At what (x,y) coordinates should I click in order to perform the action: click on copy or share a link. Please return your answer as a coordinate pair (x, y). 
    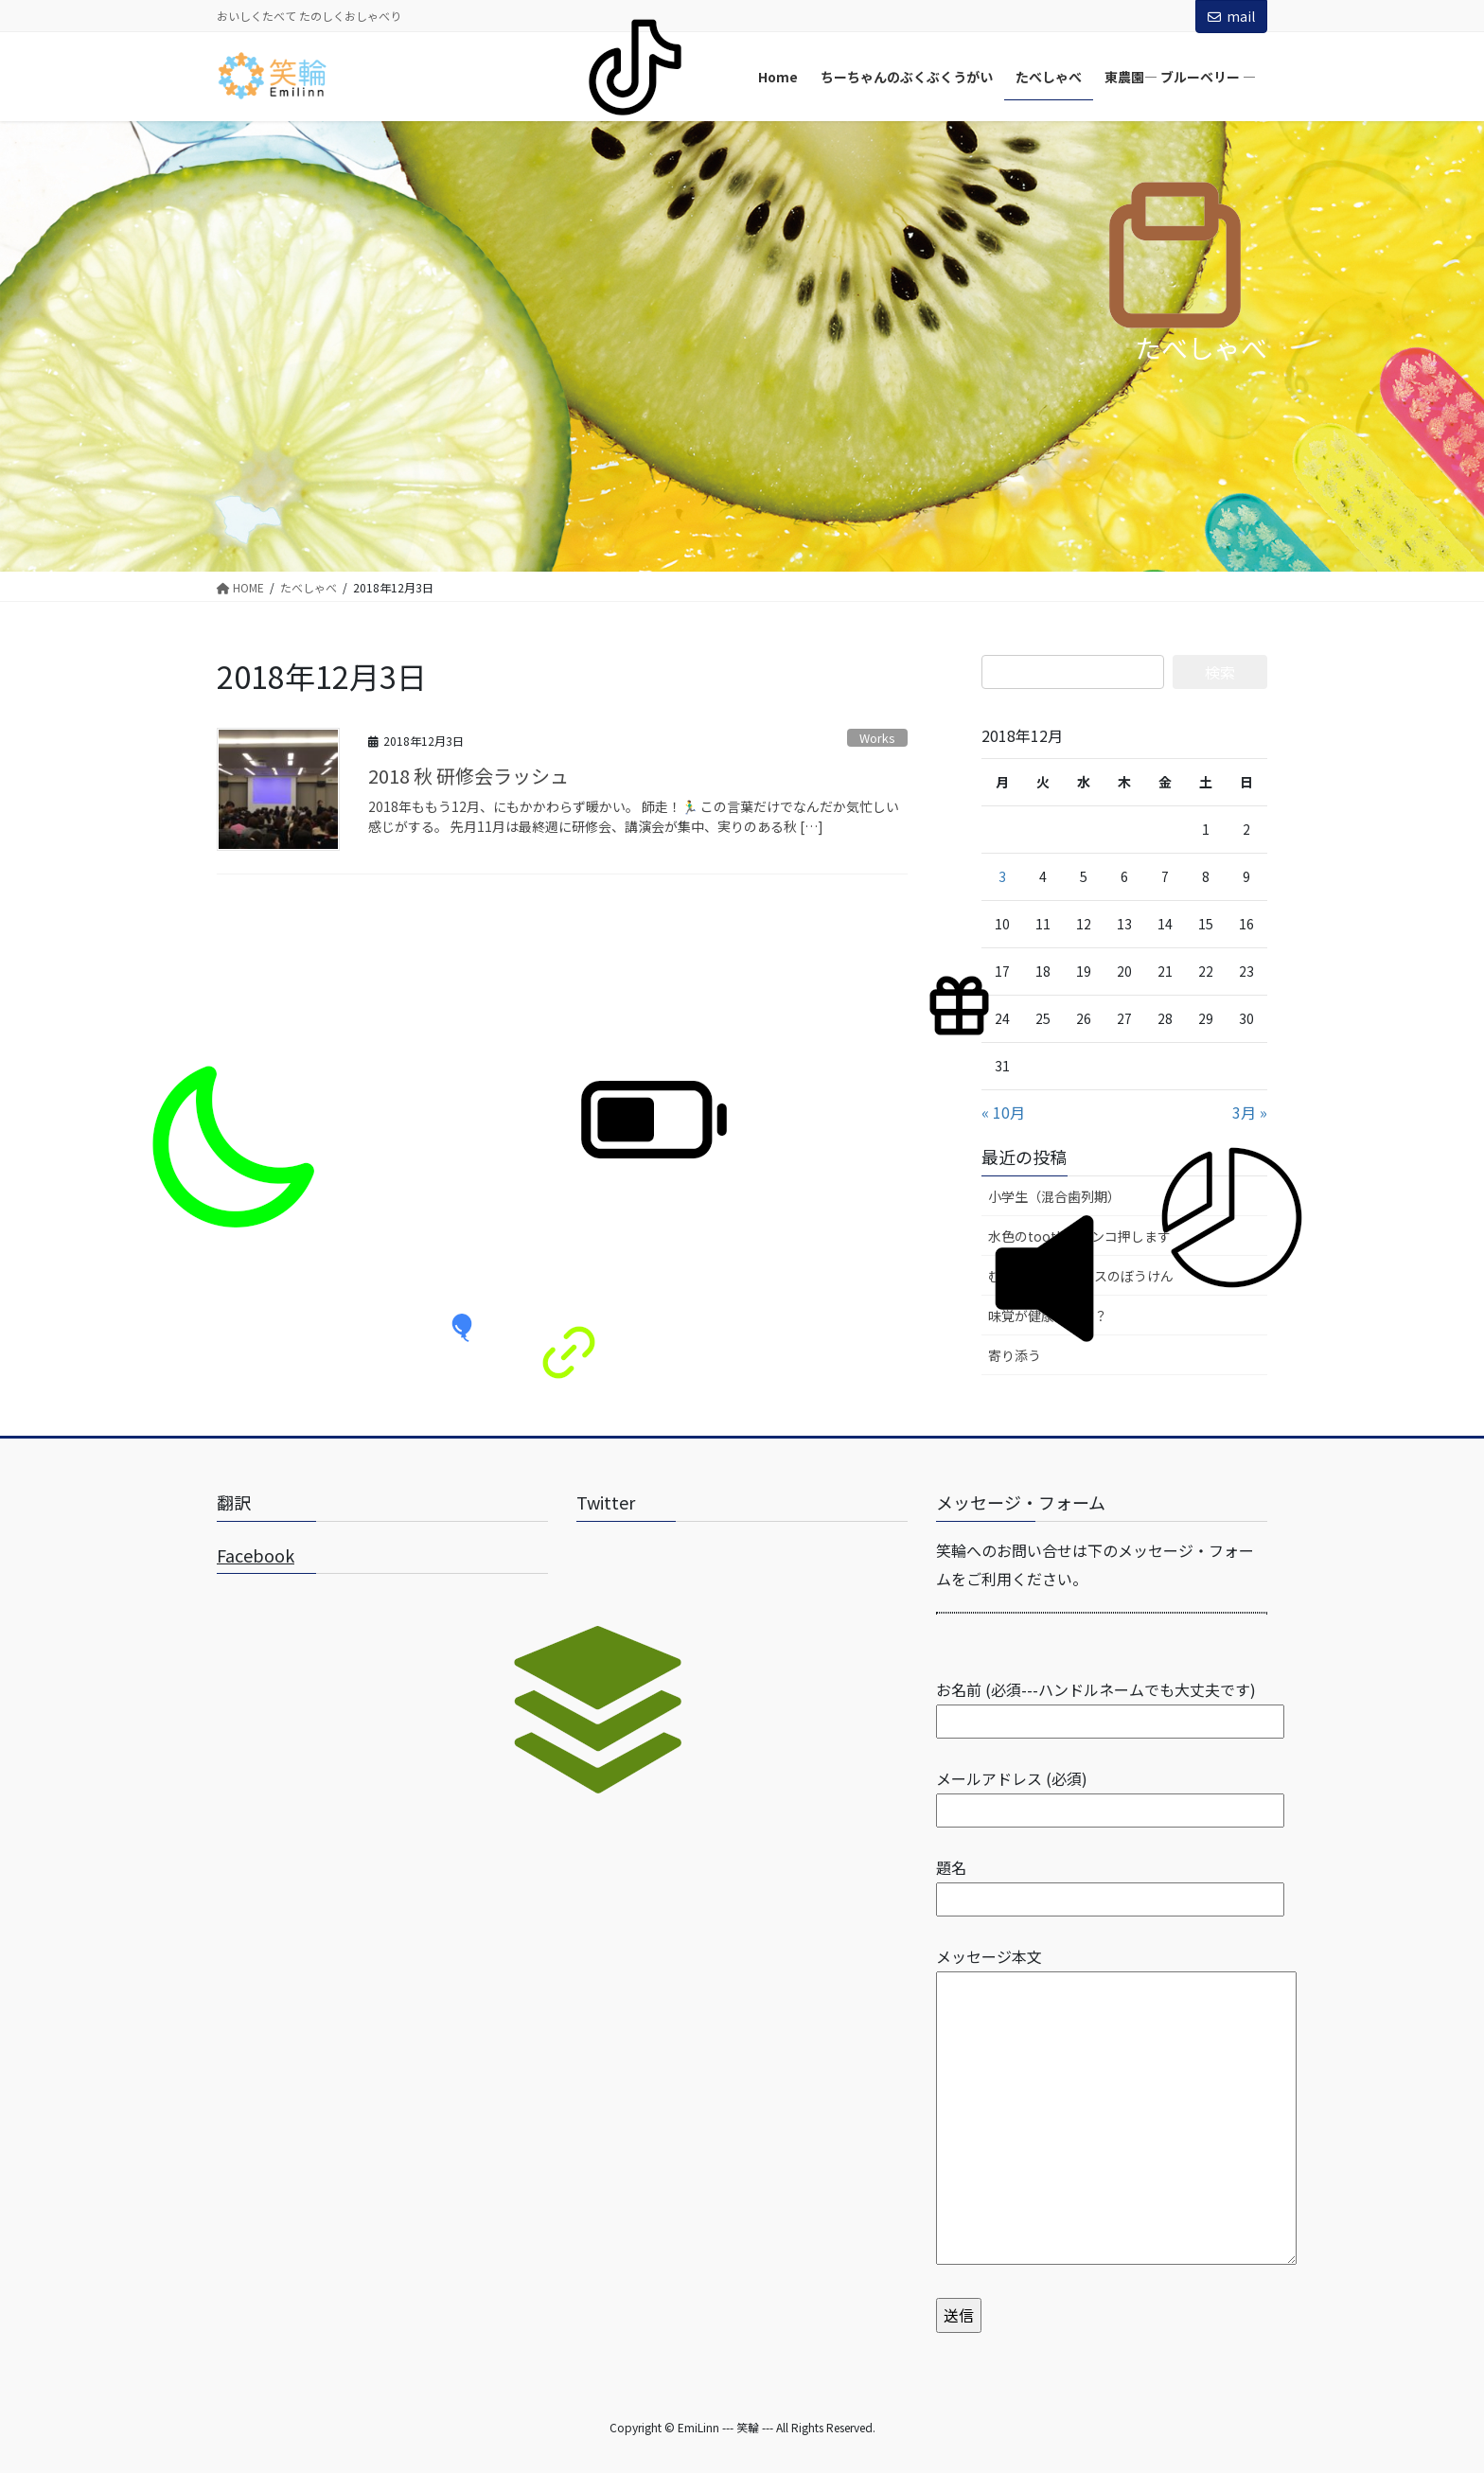
    Looking at the image, I should click on (569, 1352).